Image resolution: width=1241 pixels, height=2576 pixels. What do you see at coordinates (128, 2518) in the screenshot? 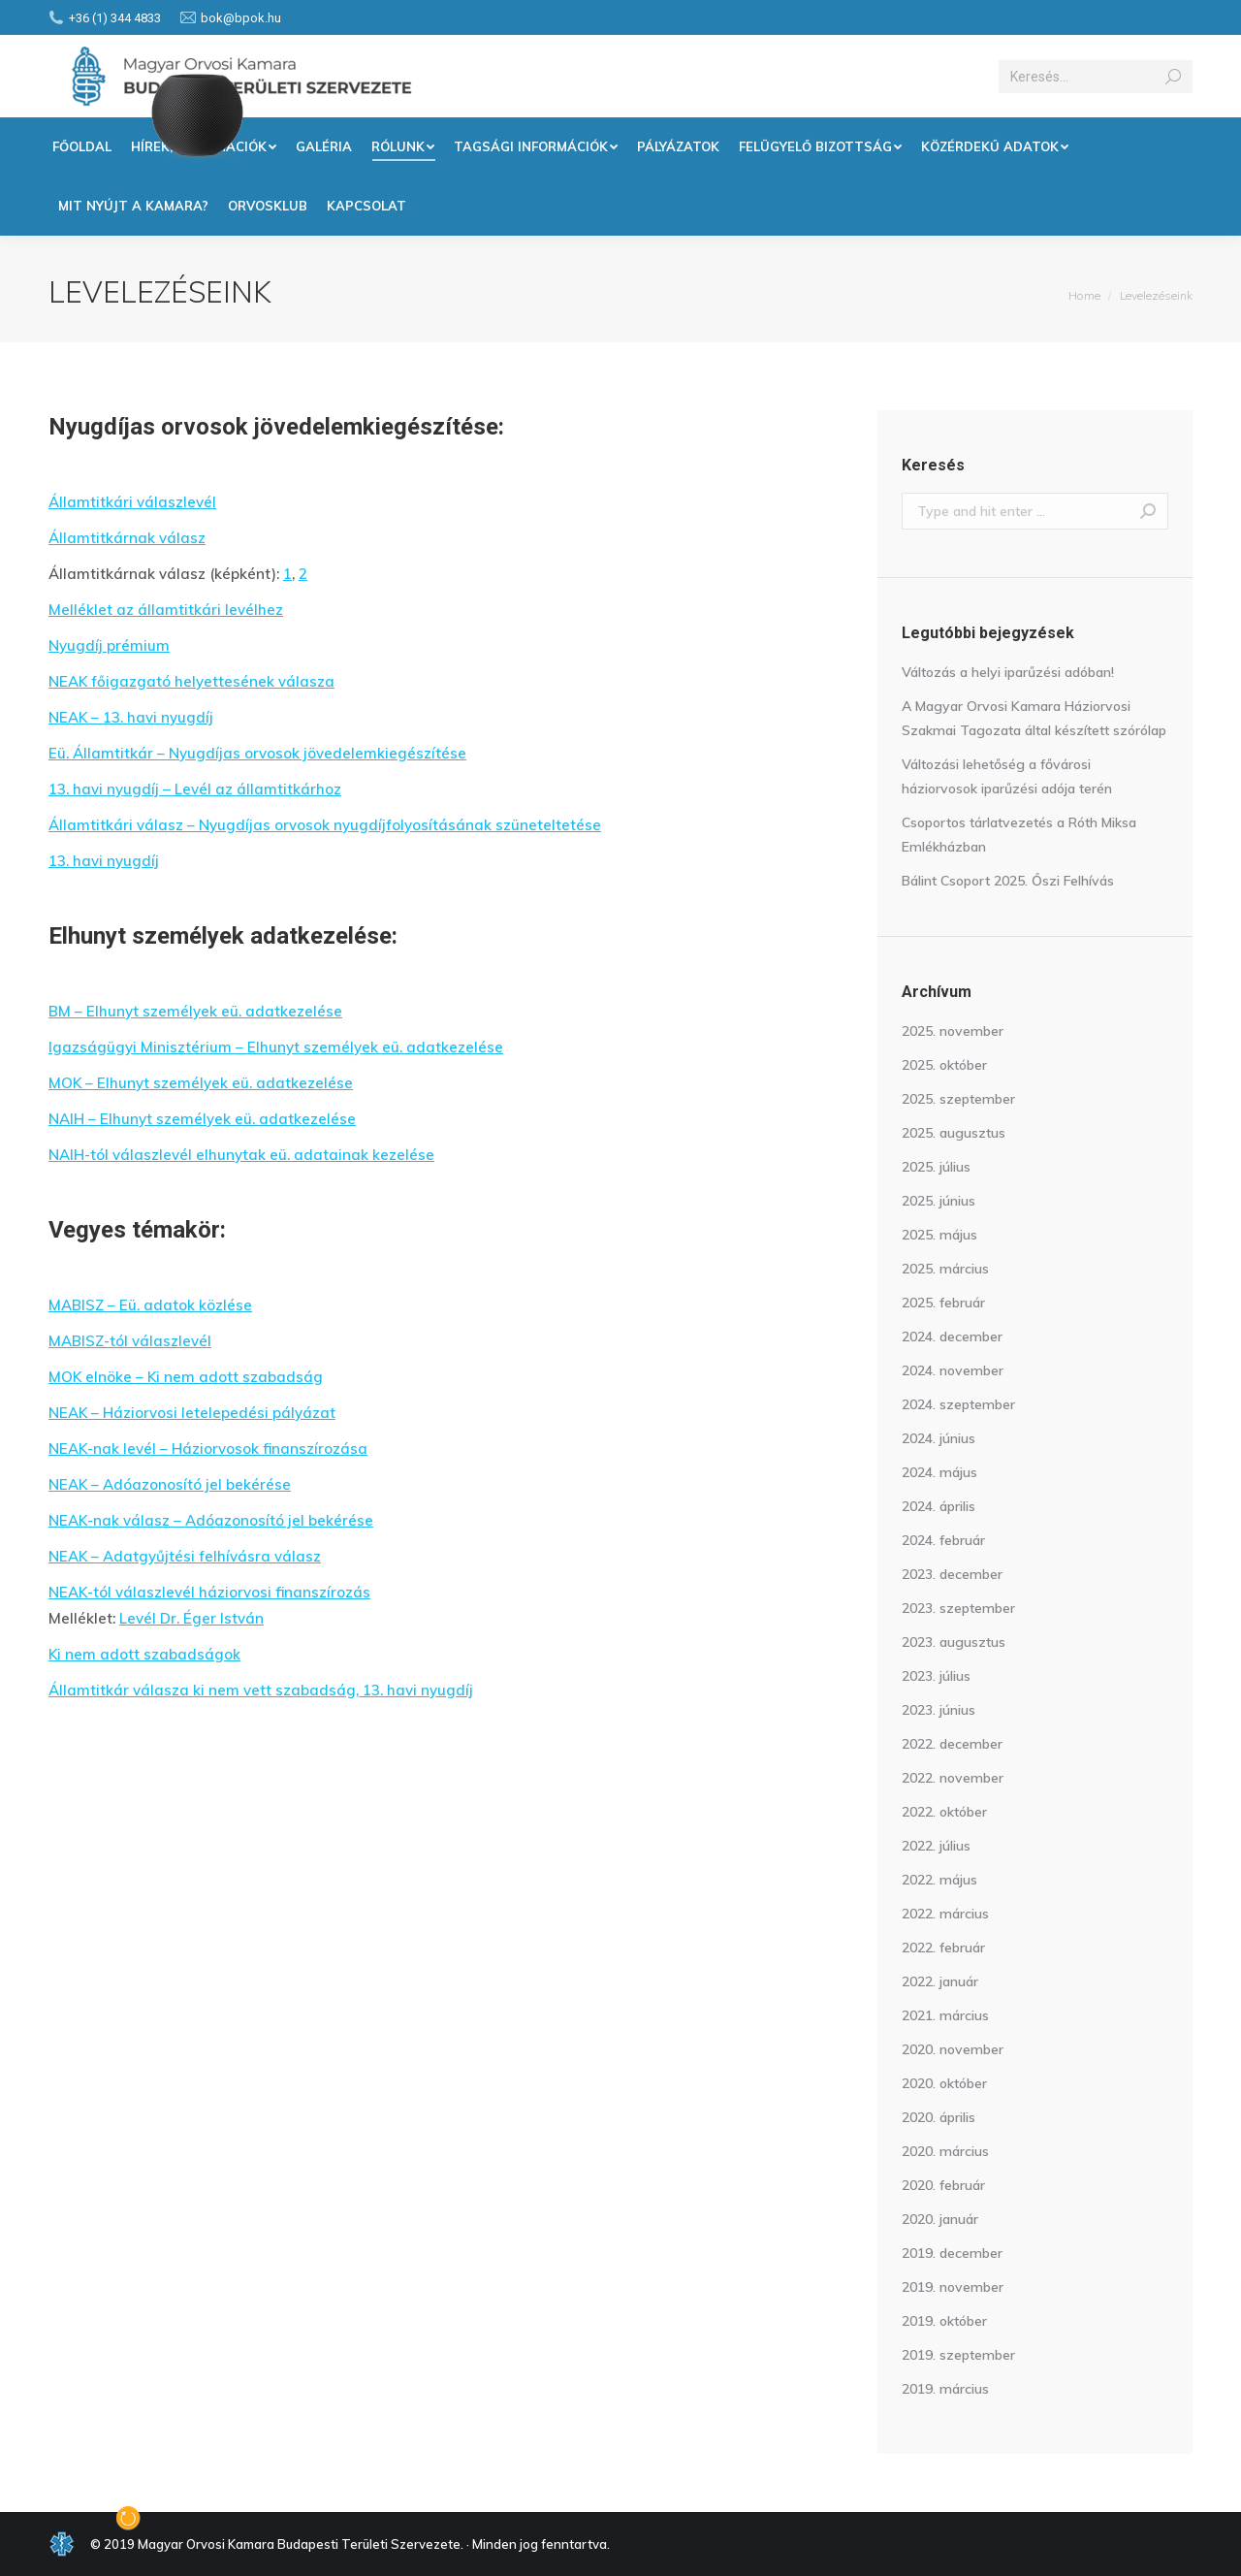
I see `reboot or restart the system` at bounding box center [128, 2518].